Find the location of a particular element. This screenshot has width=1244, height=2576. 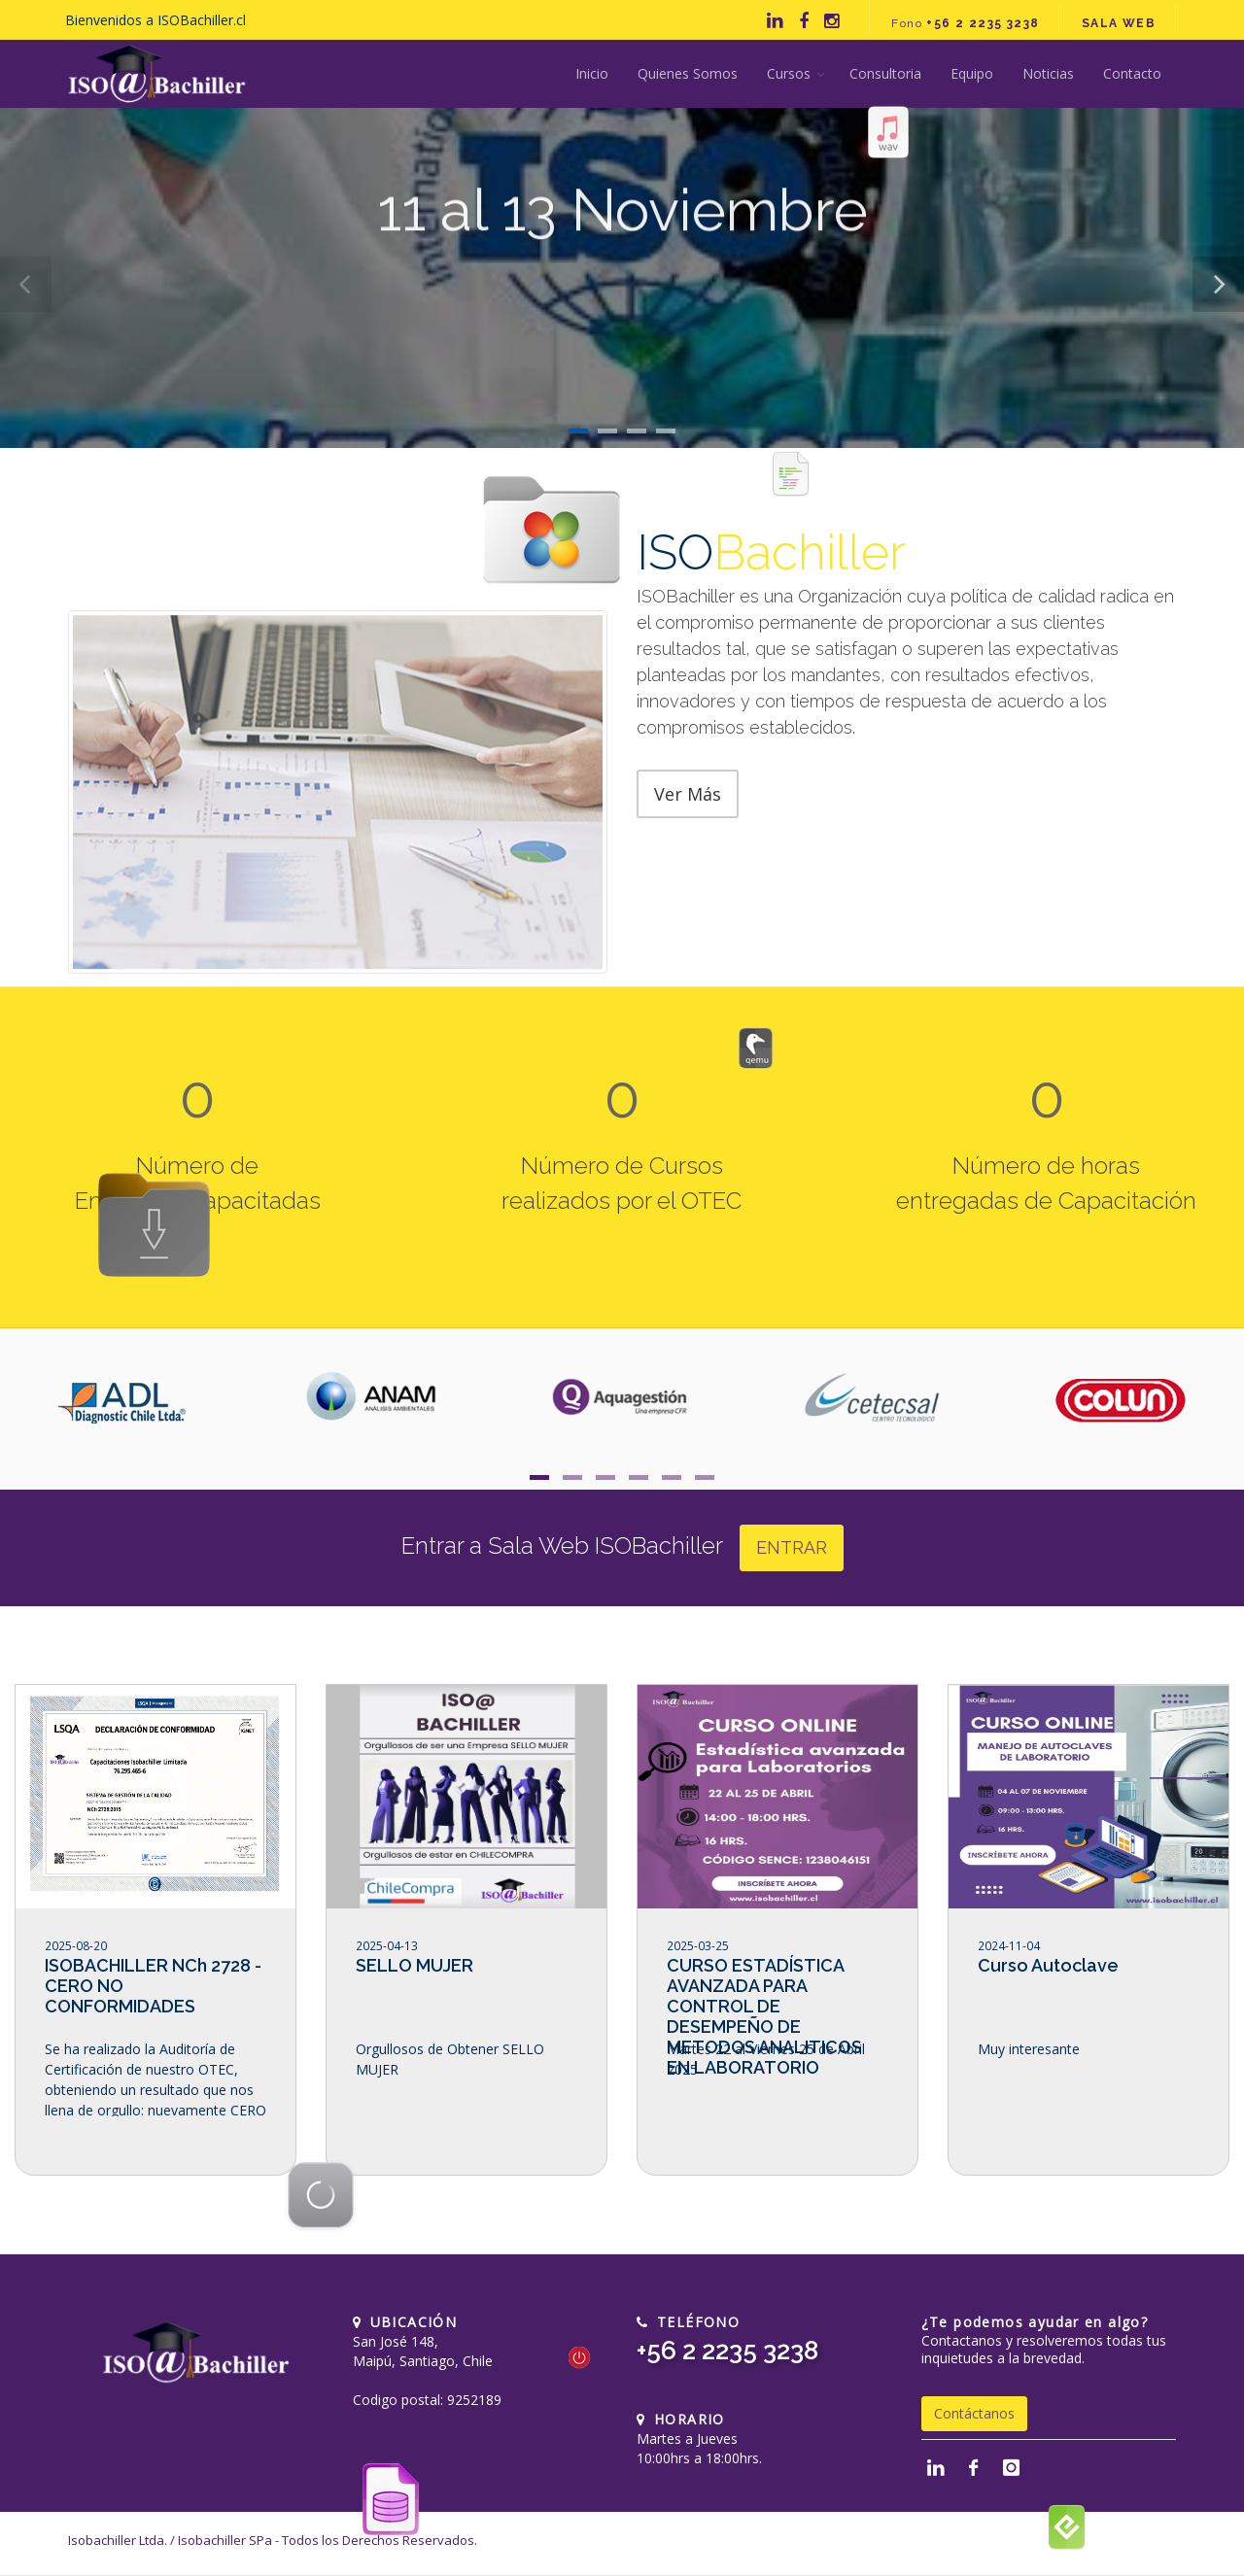

indicates a COBOL source code file is located at coordinates (790, 473).